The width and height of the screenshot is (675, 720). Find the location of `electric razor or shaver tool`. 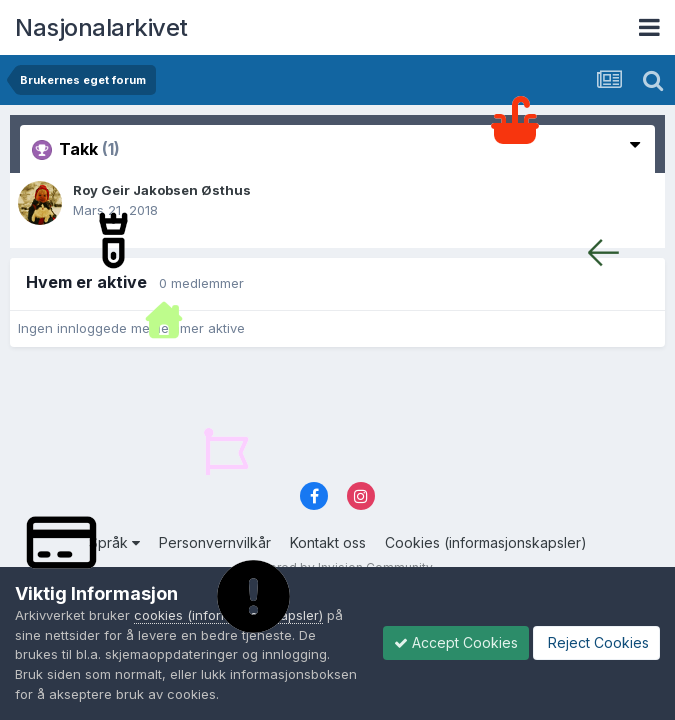

electric razor or shaver tool is located at coordinates (113, 240).